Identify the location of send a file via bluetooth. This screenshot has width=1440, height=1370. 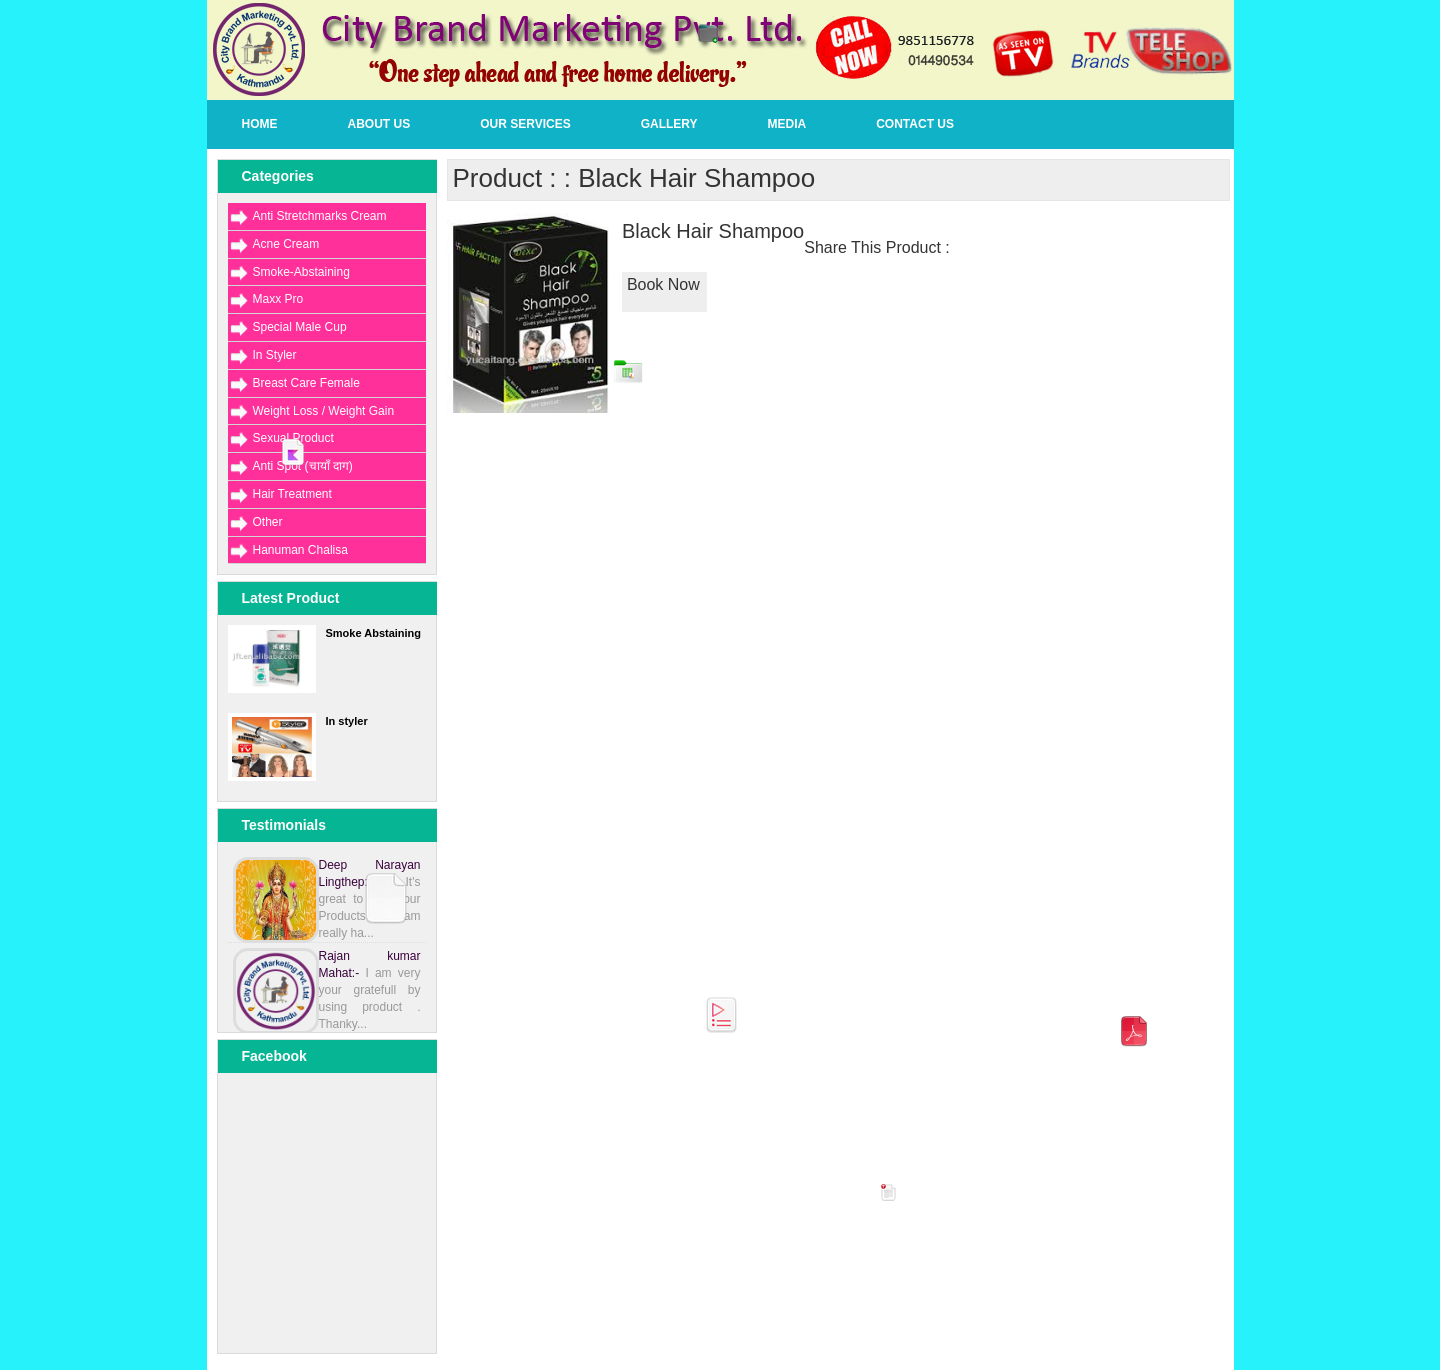
(888, 1192).